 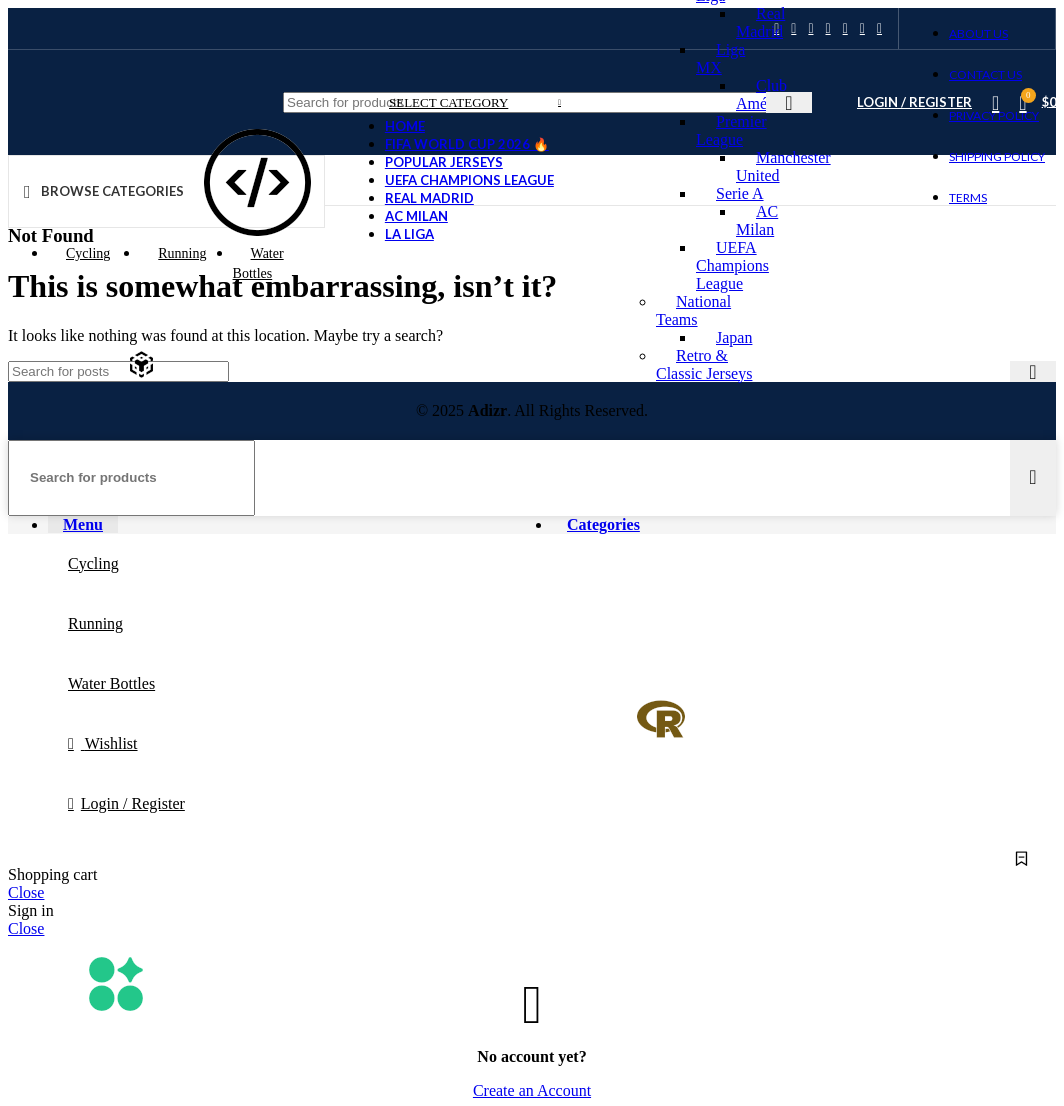 I want to click on R programming language logo, so click(x=661, y=719).